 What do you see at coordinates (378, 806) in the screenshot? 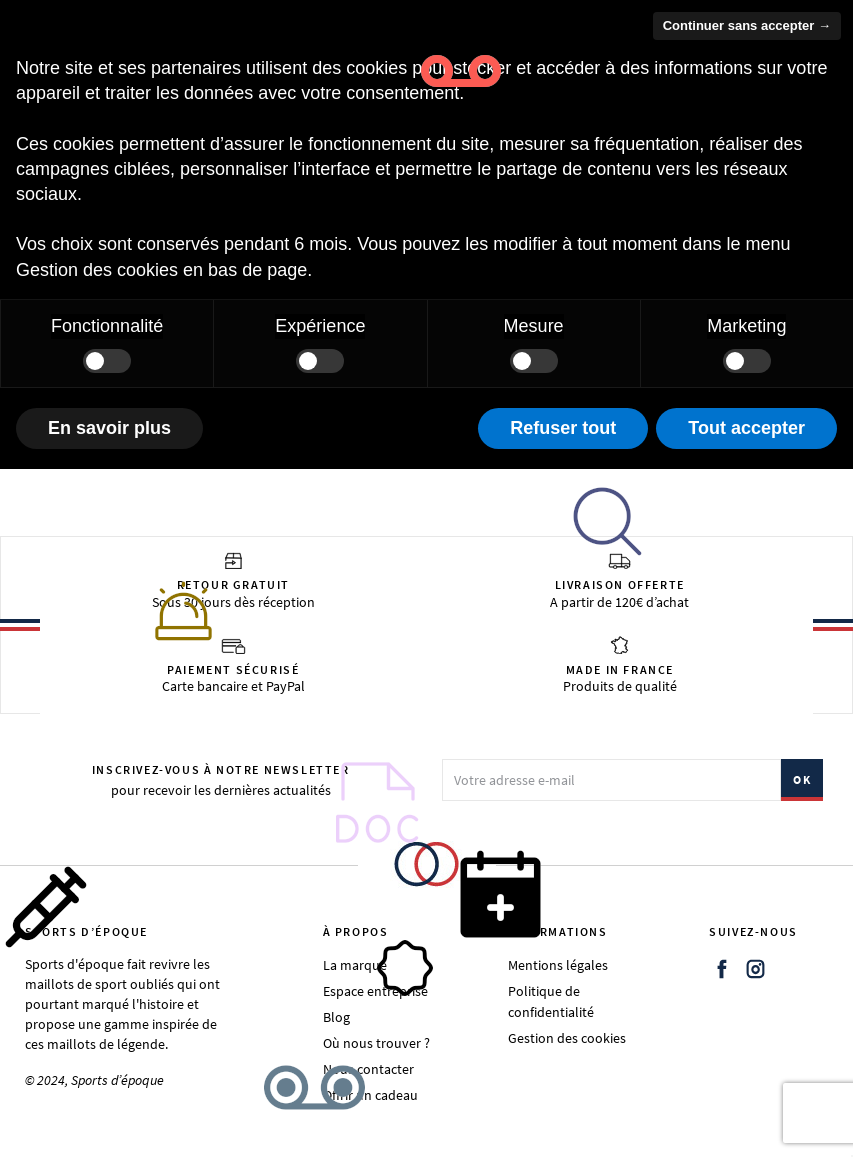
I see `open a document file` at bounding box center [378, 806].